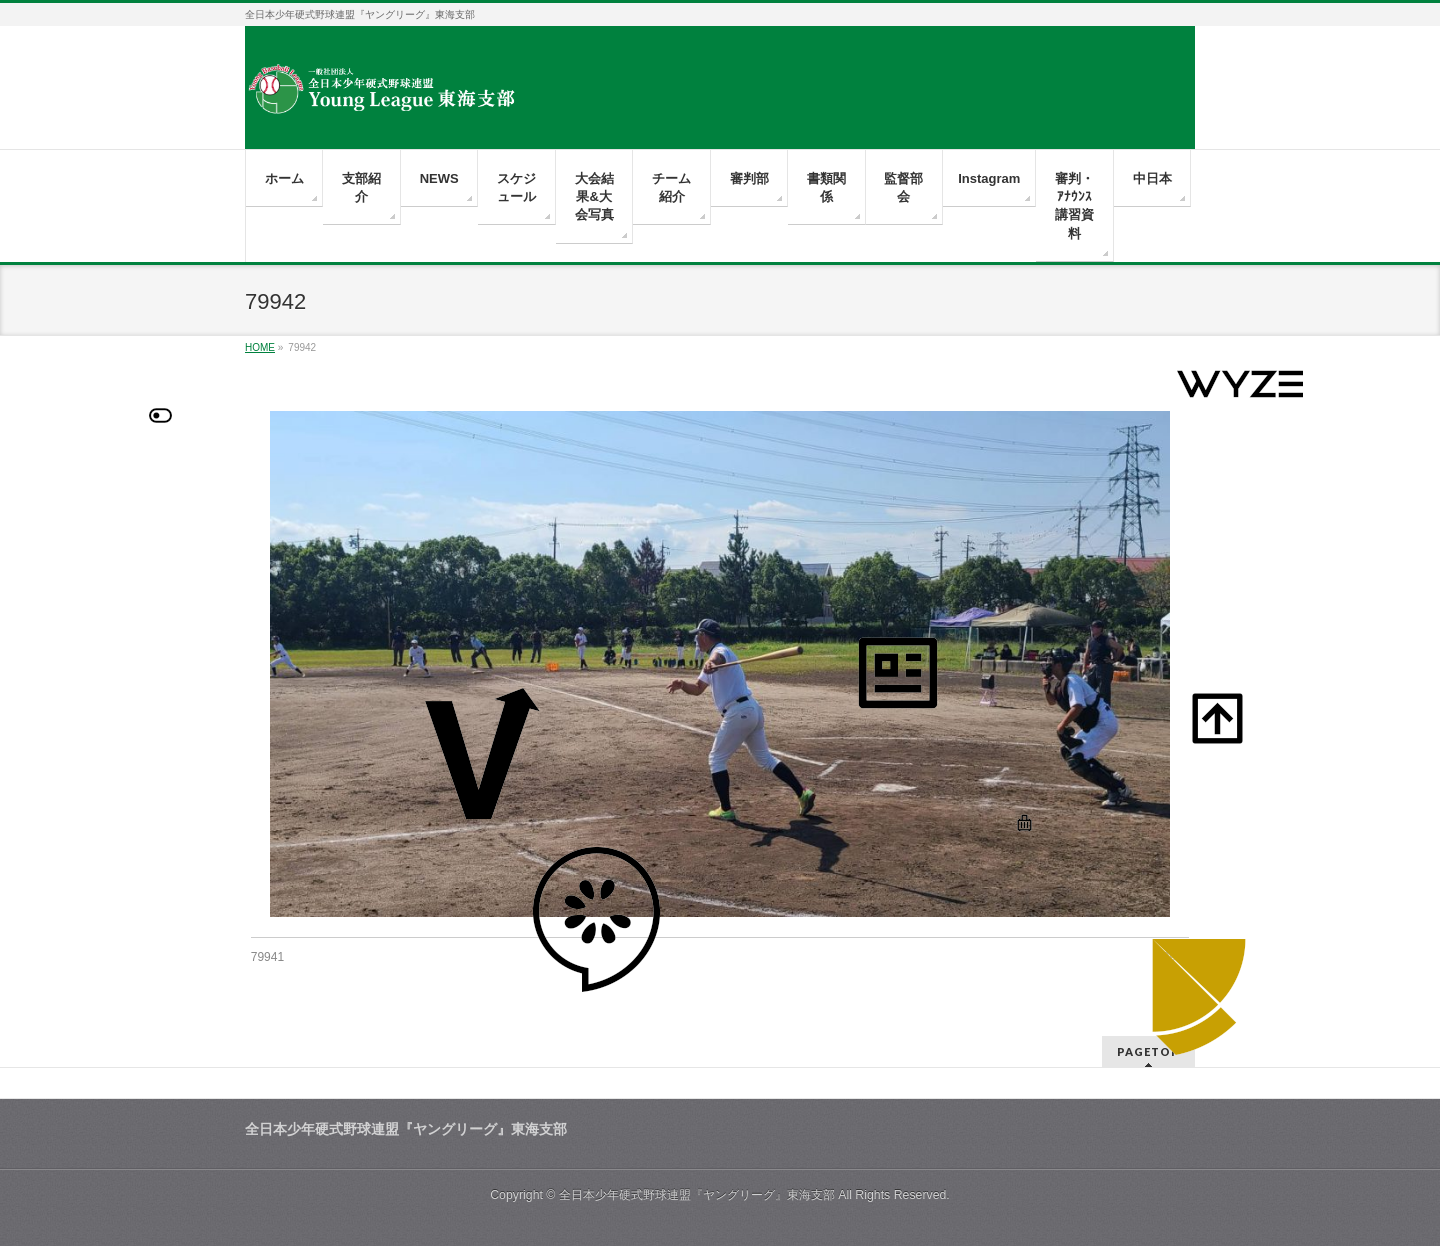 The image size is (1440, 1246). I want to click on access travel or trip planning features, so click(1024, 823).